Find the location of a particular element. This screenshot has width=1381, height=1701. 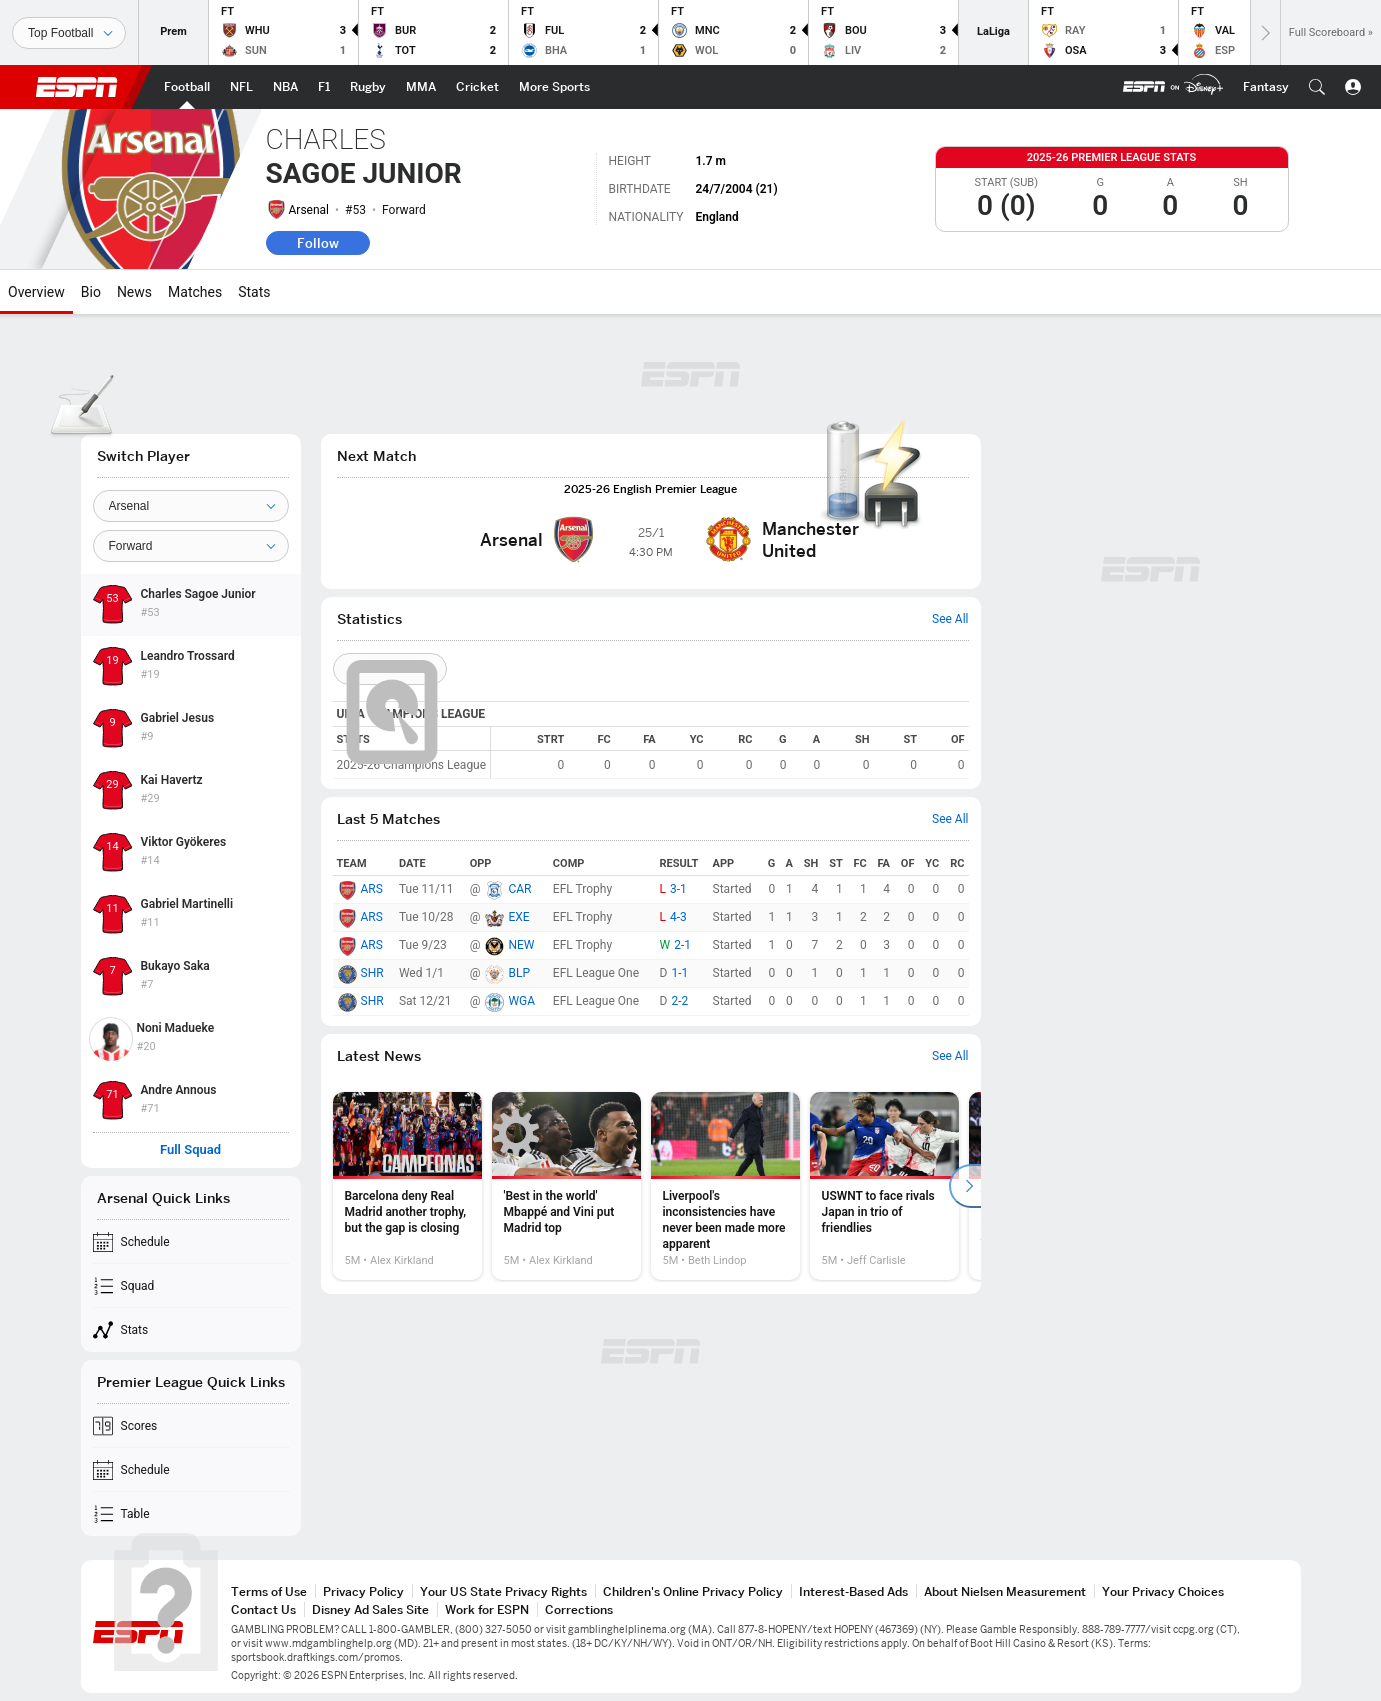

battery low but currently charging is located at coordinates (866, 472).